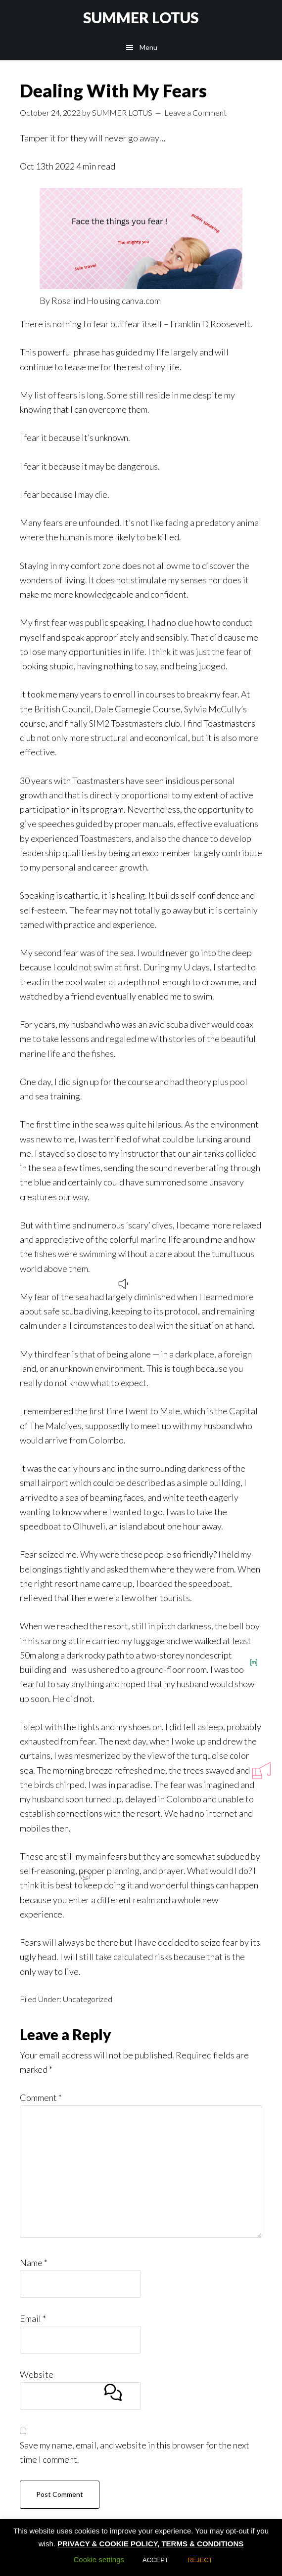 This screenshot has width=282, height=2576. Describe the element at coordinates (113, 2392) in the screenshot. I see `open chat or messaging` at that location.